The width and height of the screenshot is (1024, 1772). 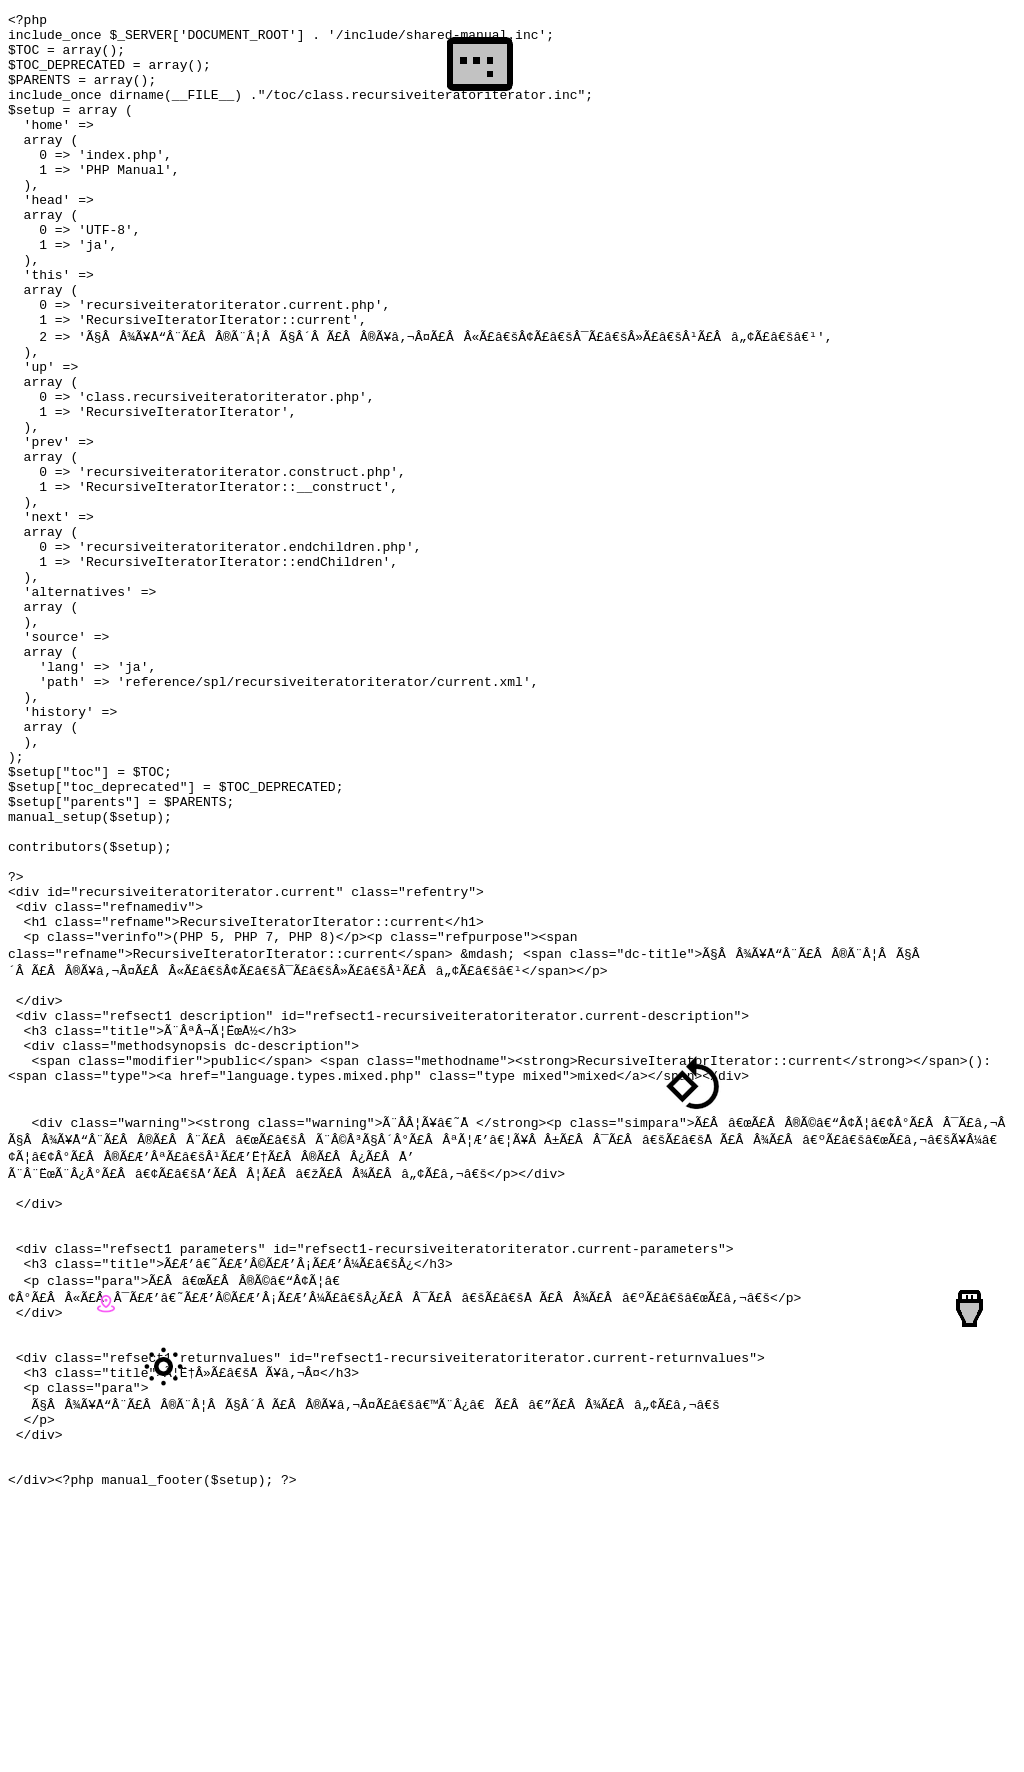 I want to click on view location area or zone on map, so click(x=106, y=1304).